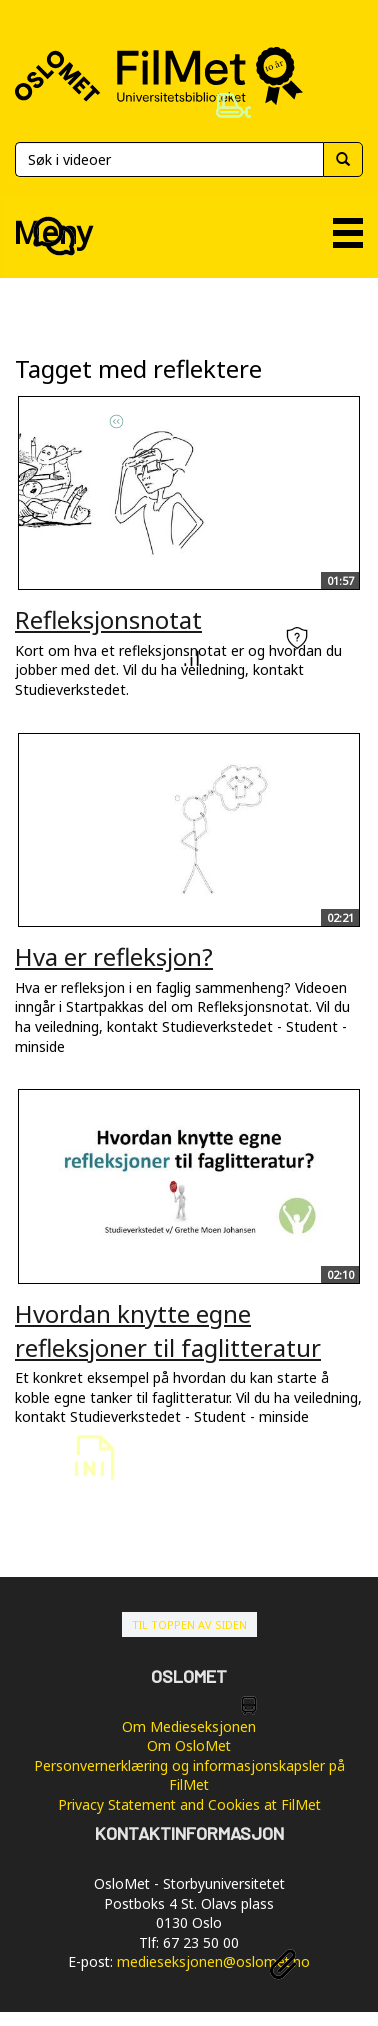 The width and height of the screenshot is (378, 2026). Describe the element at coordinates (297, 638) in the screenshot. I see `unknown or unverified workspace security status` at that location.